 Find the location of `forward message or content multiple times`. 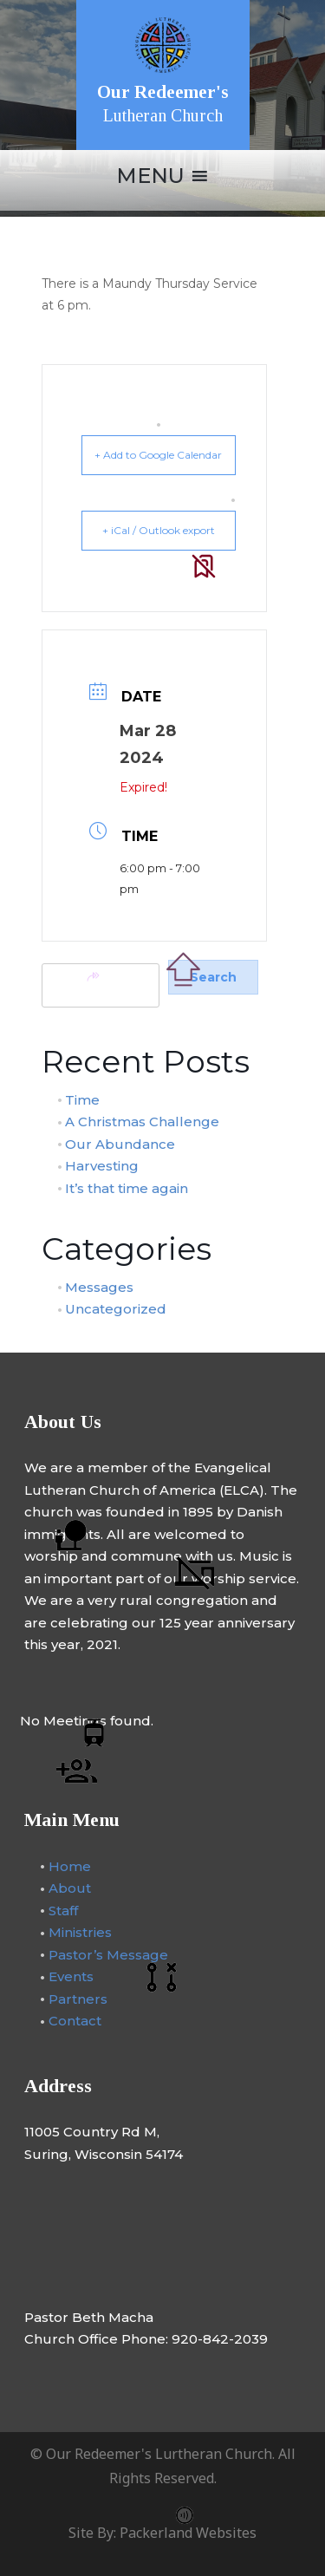

forward message or content multiple times is located at coordinates (93, 976).